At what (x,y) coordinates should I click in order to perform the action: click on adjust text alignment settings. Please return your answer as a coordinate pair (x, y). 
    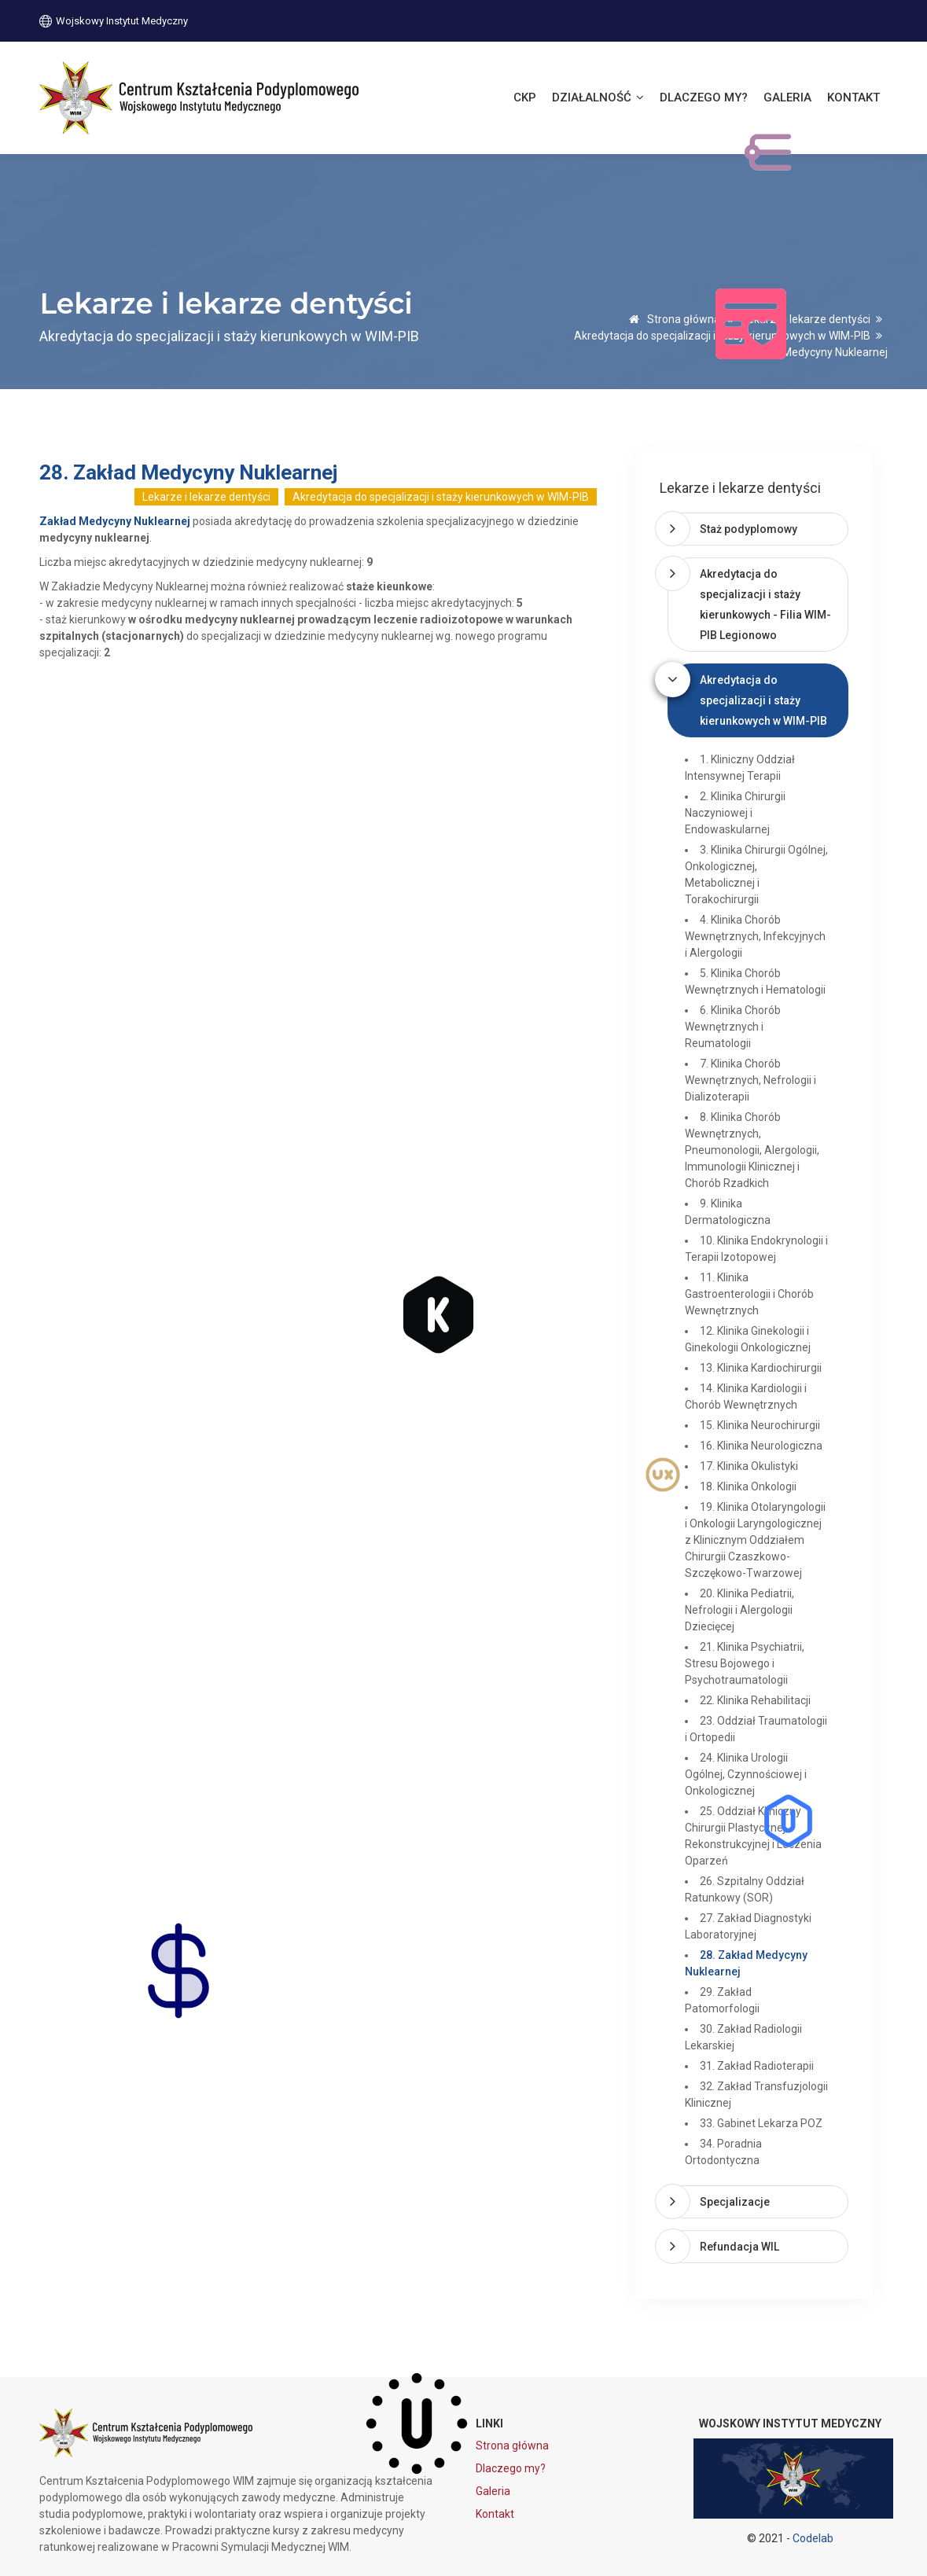
    Looking at the image, I should click on (767, 152).